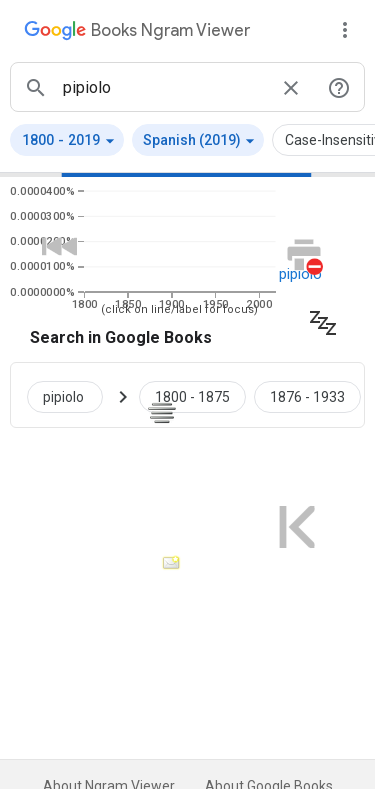 Image resolution: width=375 pixels, height=789 pixels. I want to click on go to the first item in a list or sequence, so click(297, 527).